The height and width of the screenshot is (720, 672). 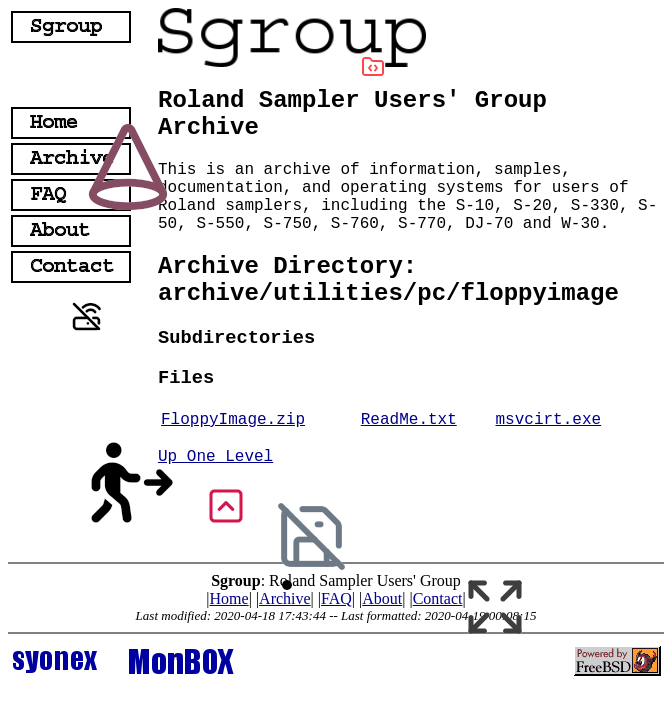 What do you see at coordinates (128, 167) in the screenshot?
I see `represents a 3D cone shape or geometric object` at bounding box center [128, 167].